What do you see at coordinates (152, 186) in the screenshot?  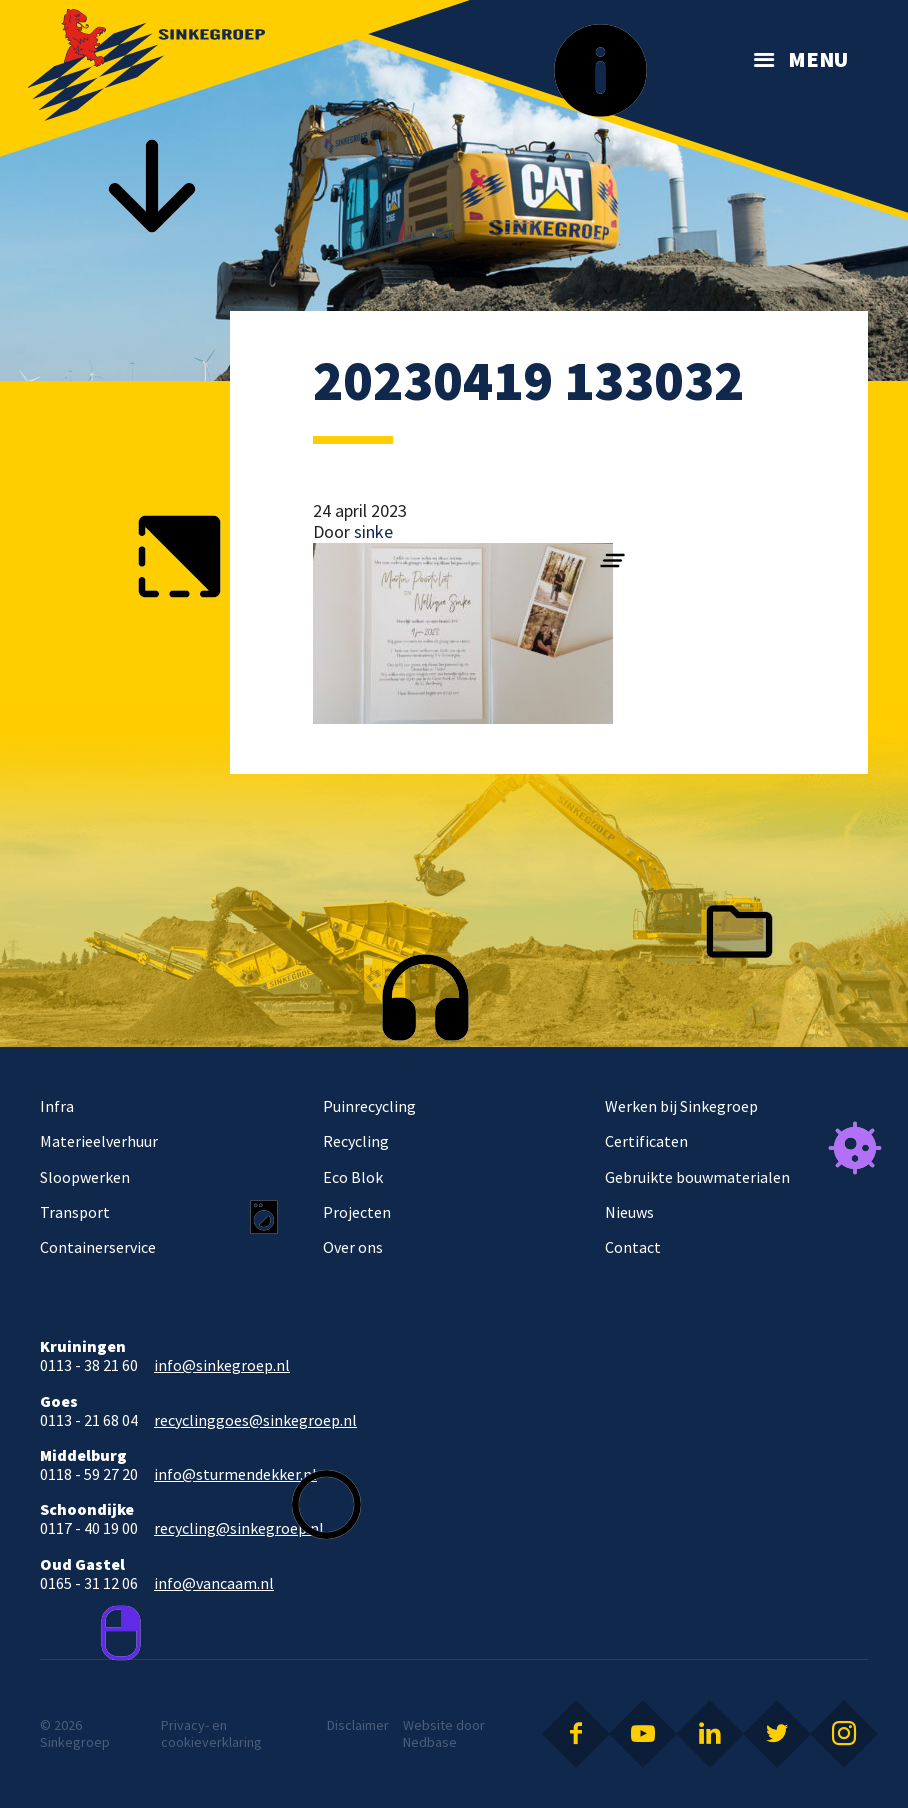 I see `scroll down or view more content` at bounding box center [152, 186].